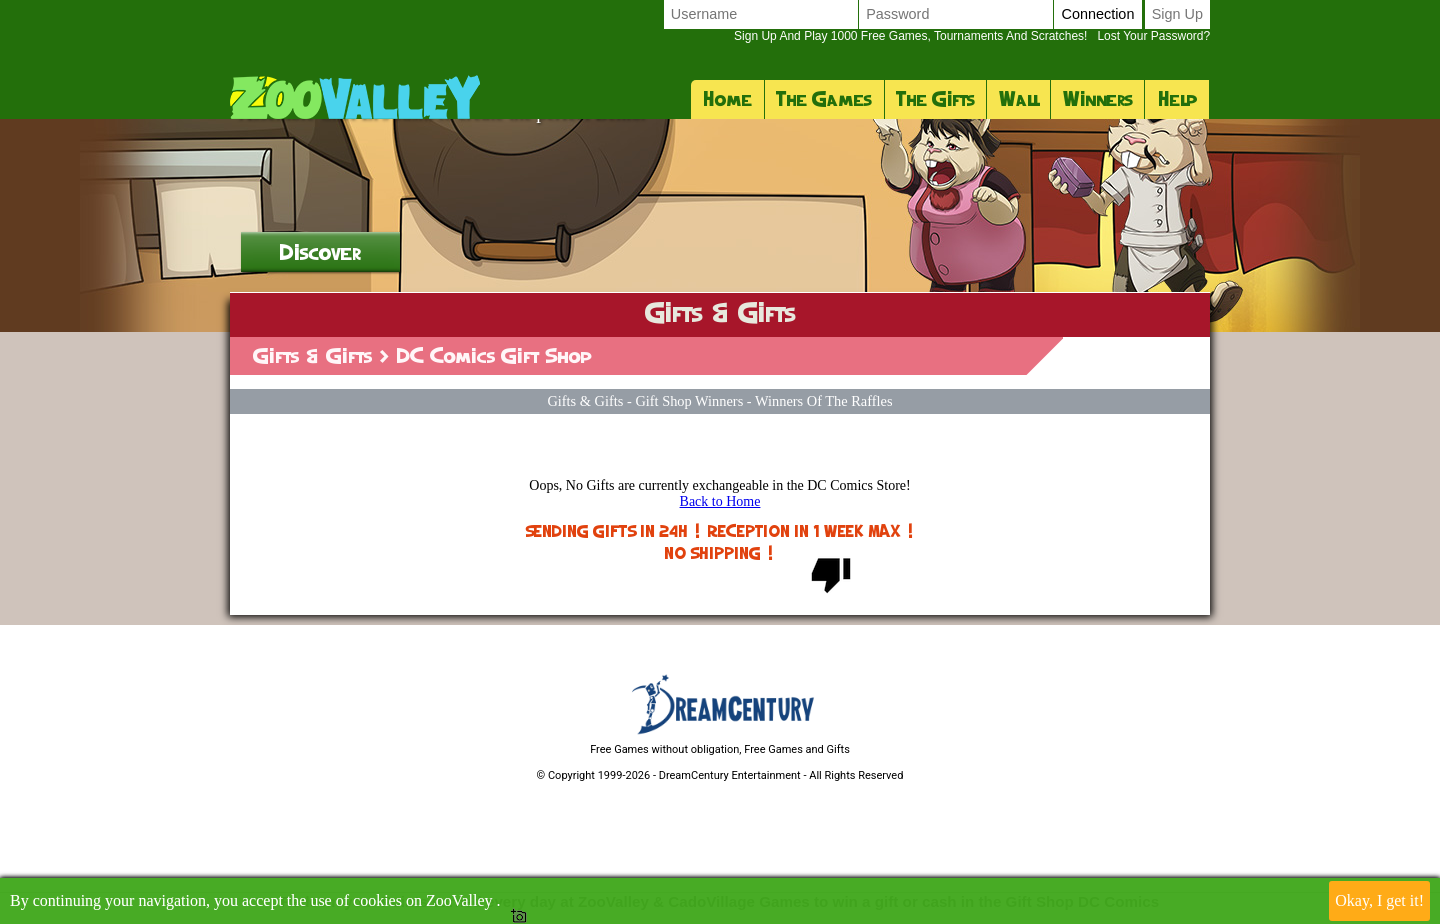 The height and width of the screenshot is (924, 1440). Describe the element at coordinates (519, 916) in the screenshot. I see `add a new photo` at that location.